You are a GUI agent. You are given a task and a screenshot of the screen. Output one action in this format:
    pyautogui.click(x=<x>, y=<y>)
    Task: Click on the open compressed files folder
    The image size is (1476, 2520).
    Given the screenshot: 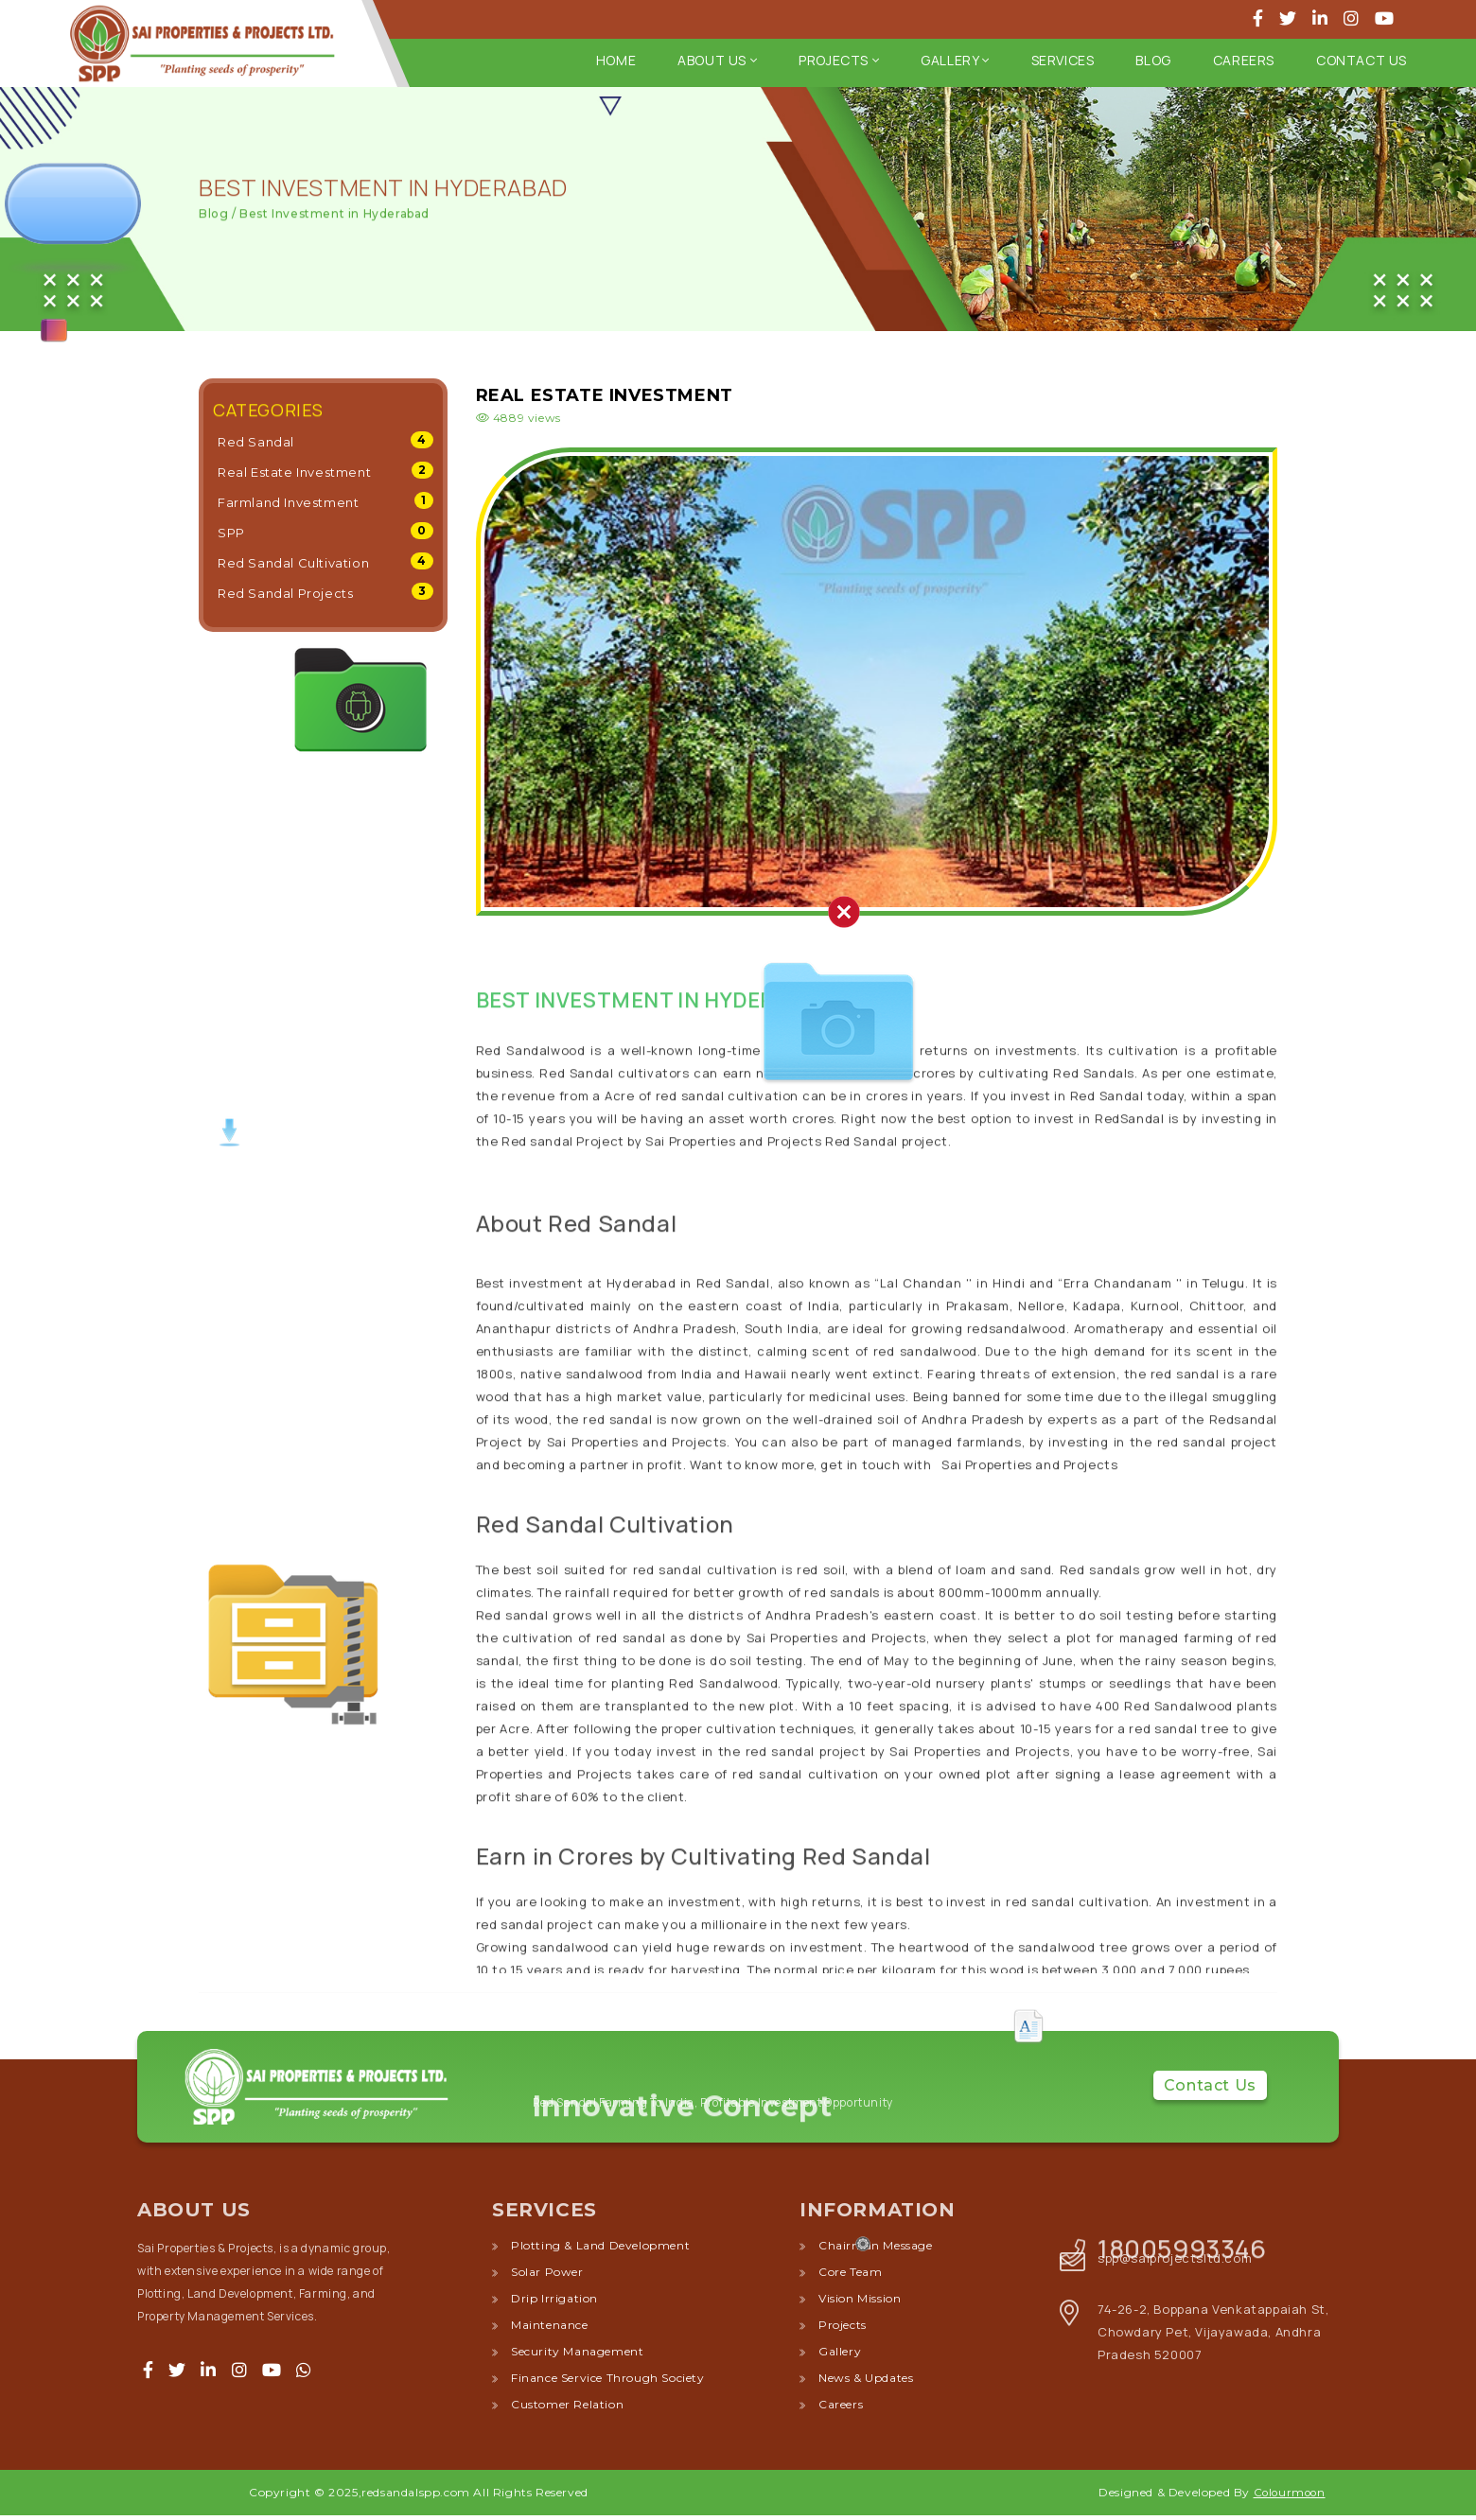 What is the action you would take?
    pyautogui.click(x=292, y=1636)
    